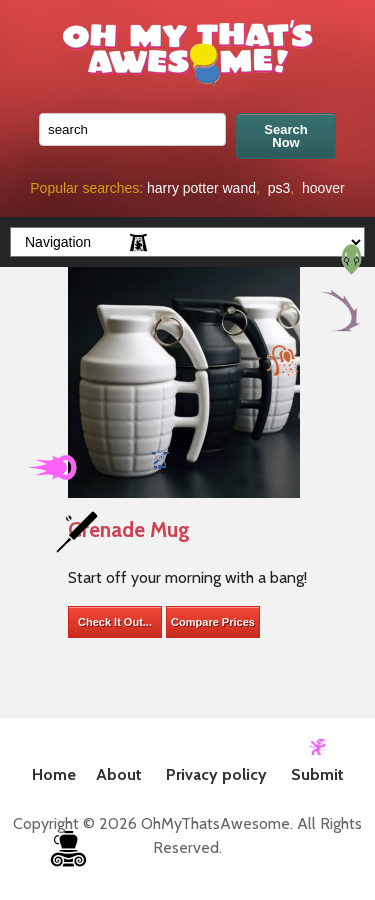  Describe the element at coordinates (159, 460) in the screenshot. I see `equip heart-protecting armor` at that location.